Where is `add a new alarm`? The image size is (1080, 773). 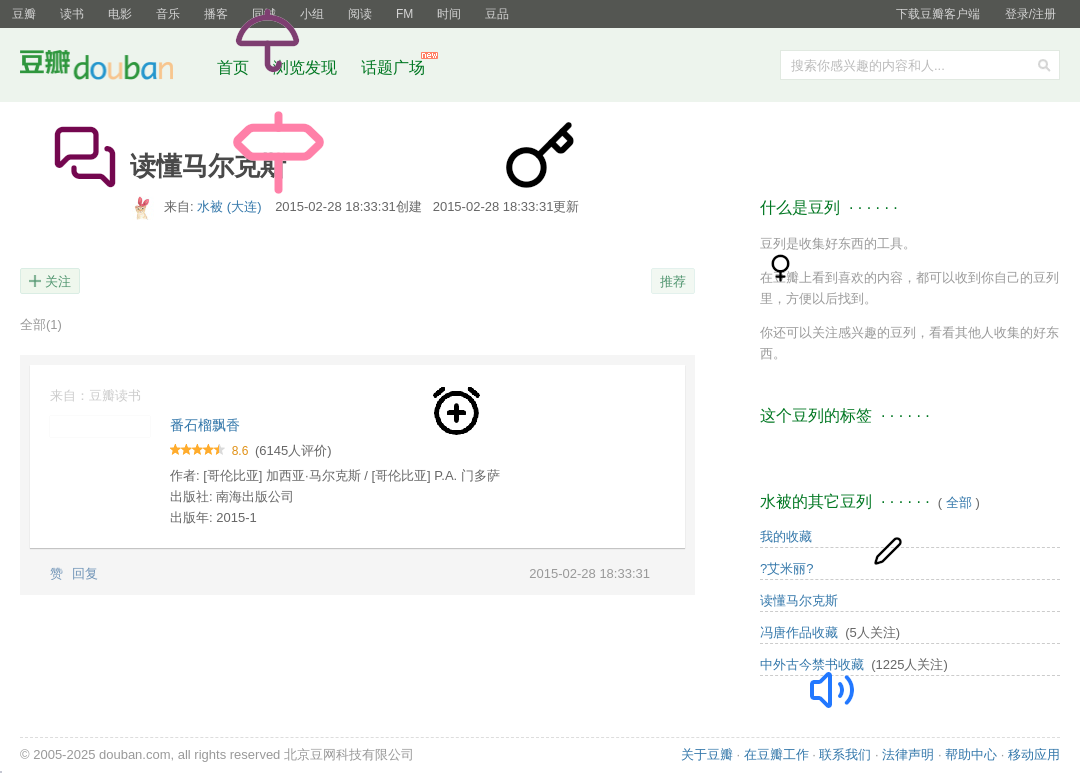 add a new alarm is located at coordinates (456, 410).